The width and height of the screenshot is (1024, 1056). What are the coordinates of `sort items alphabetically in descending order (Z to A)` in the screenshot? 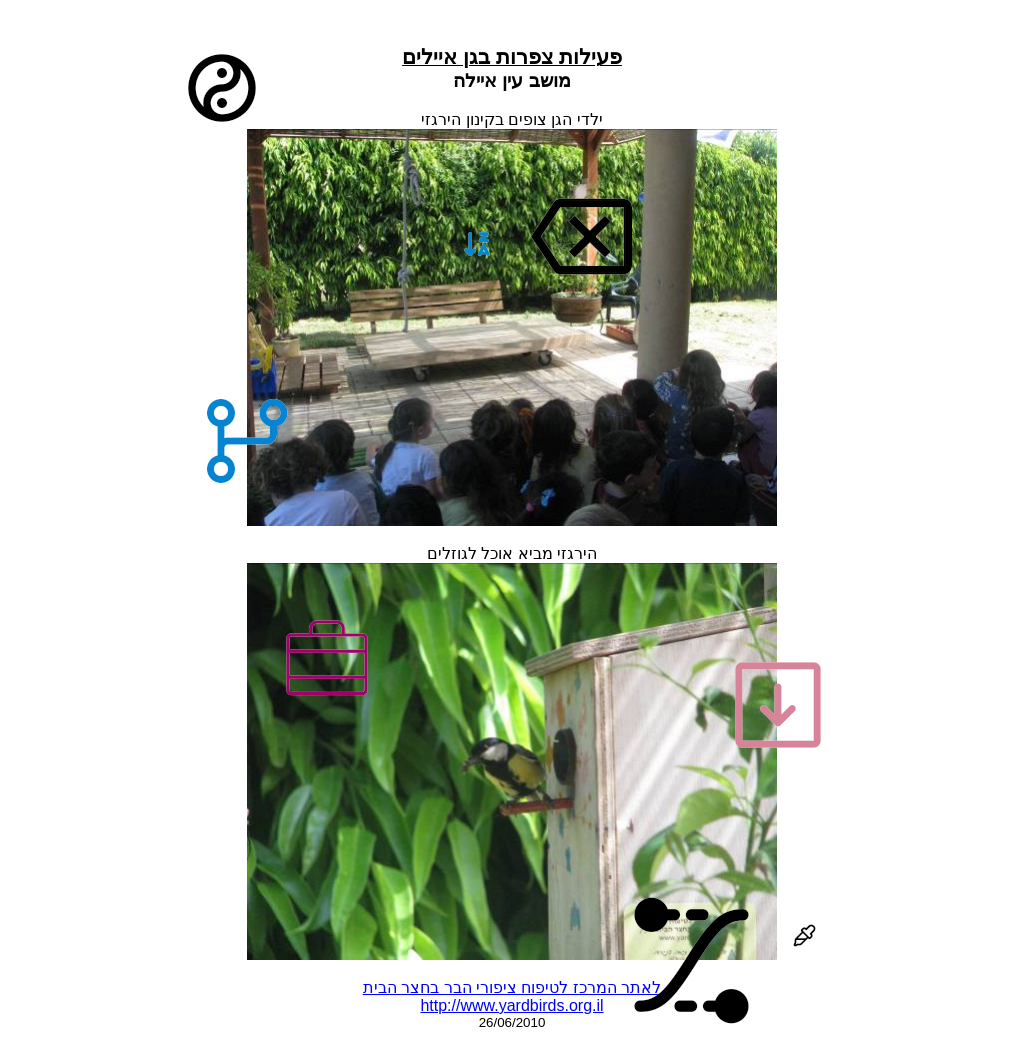 It's located at (477, 244).